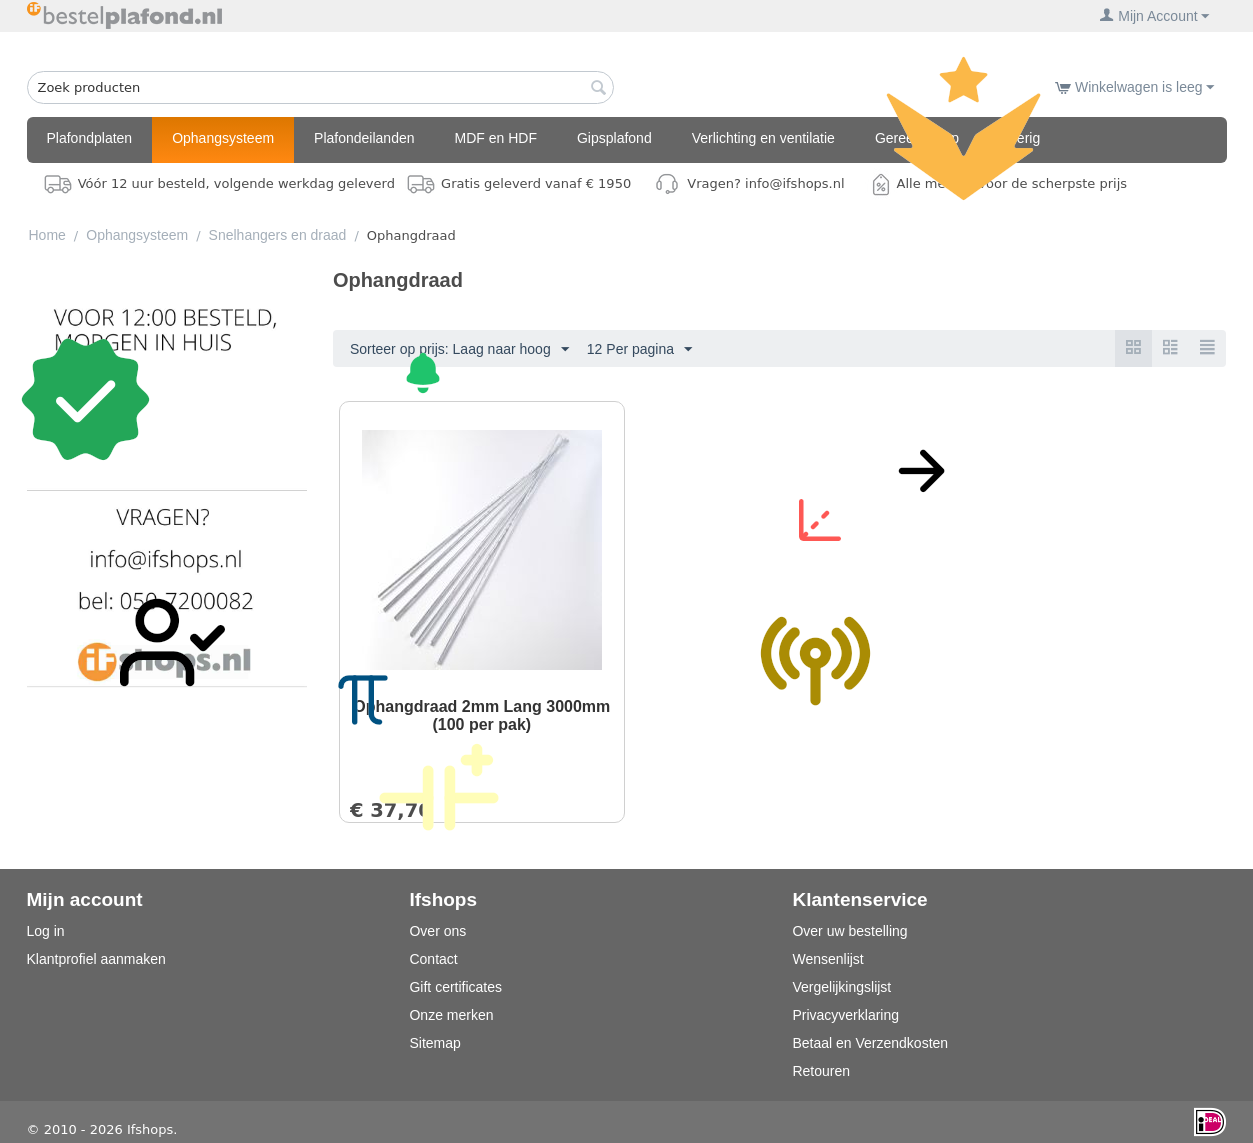  Describe the element at coordinates (820, 520) in the screenshot. I see `toggle 3D view mode` at that location.